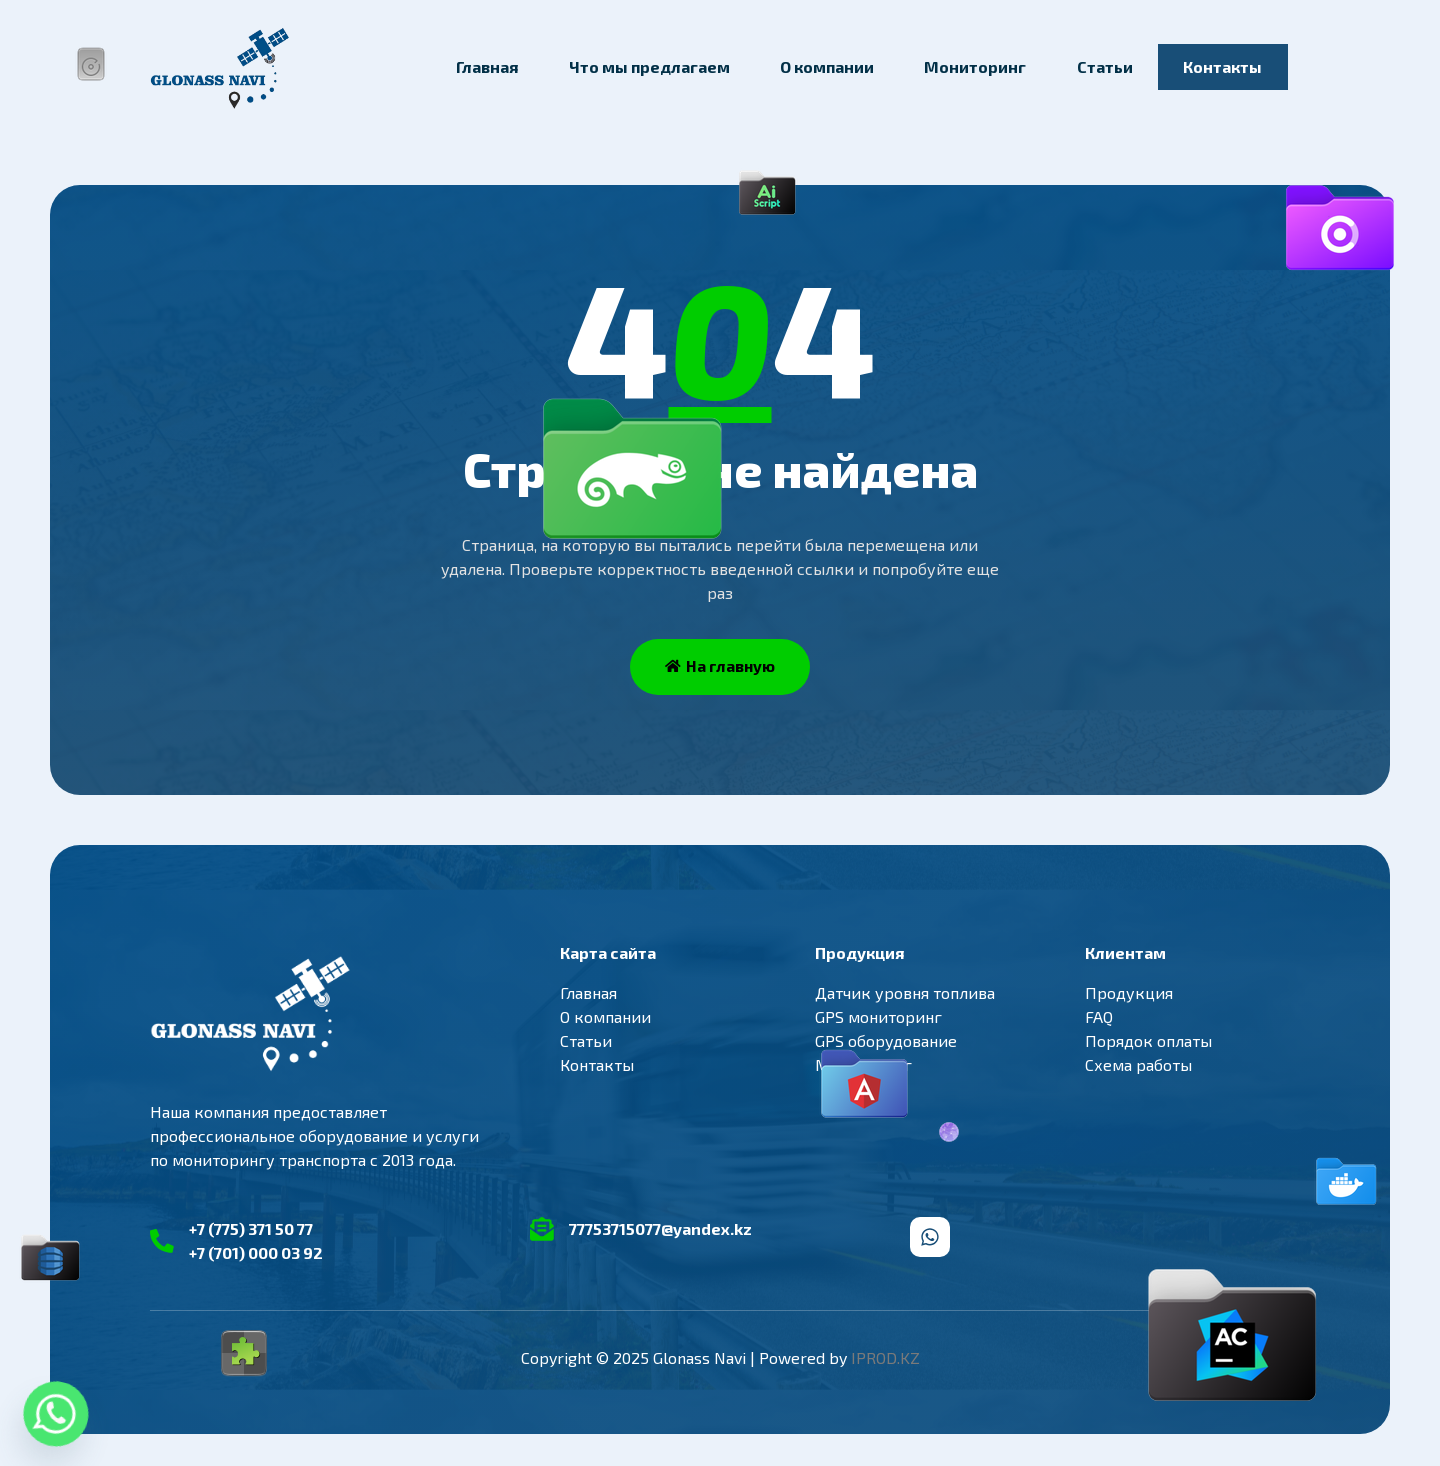  I want to click on browse or manage system add-ons, so click(244, 1353).